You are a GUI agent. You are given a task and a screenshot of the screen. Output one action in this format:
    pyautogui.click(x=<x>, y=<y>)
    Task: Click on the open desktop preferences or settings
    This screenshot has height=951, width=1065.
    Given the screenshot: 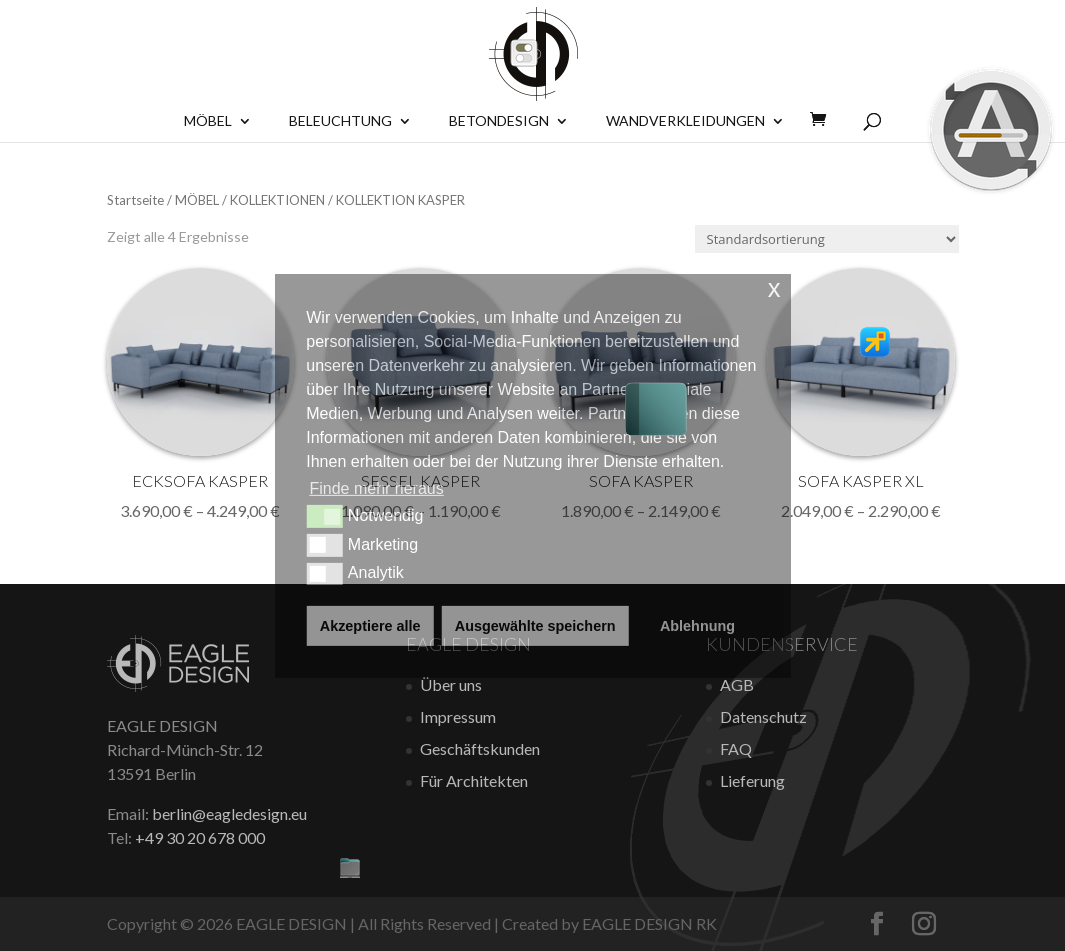 What is the action you would take?
    pyautogui.click(x=524, y=53)
    